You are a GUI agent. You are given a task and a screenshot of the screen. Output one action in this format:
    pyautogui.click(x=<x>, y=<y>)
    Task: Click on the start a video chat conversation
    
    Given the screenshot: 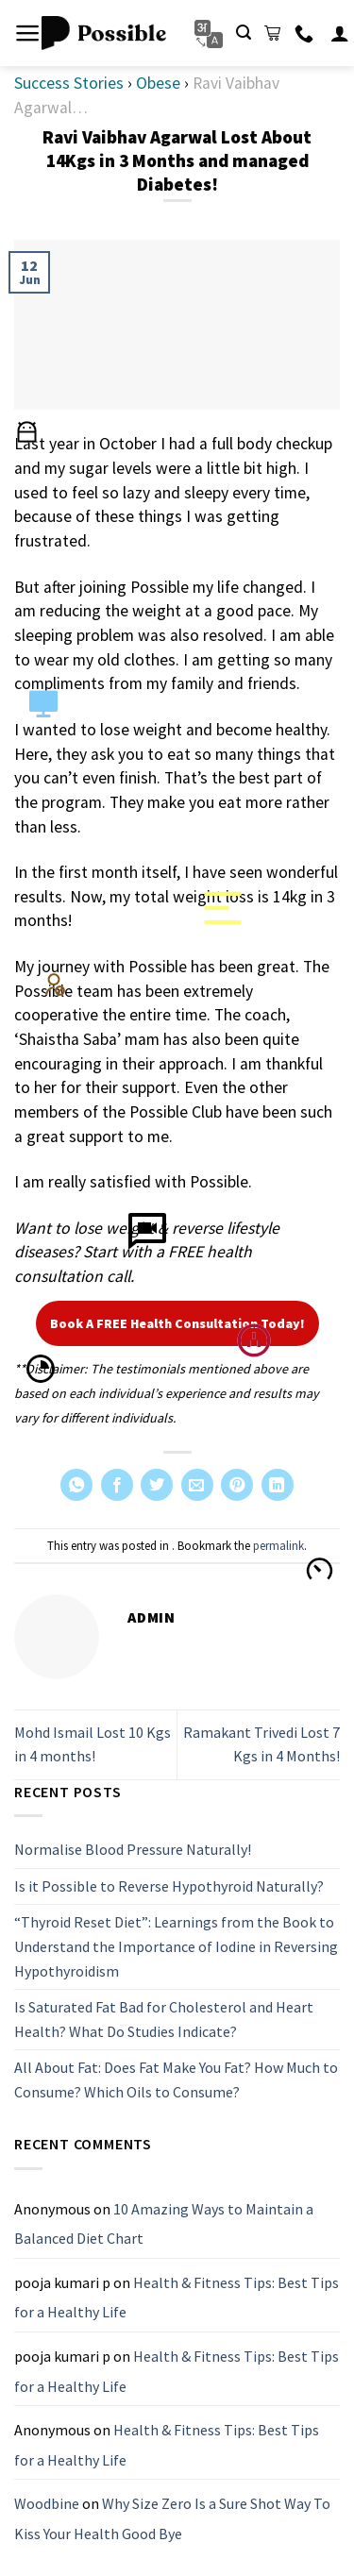 What is the action you would take?
    pyautogui.click(x=147, y=1230)
    